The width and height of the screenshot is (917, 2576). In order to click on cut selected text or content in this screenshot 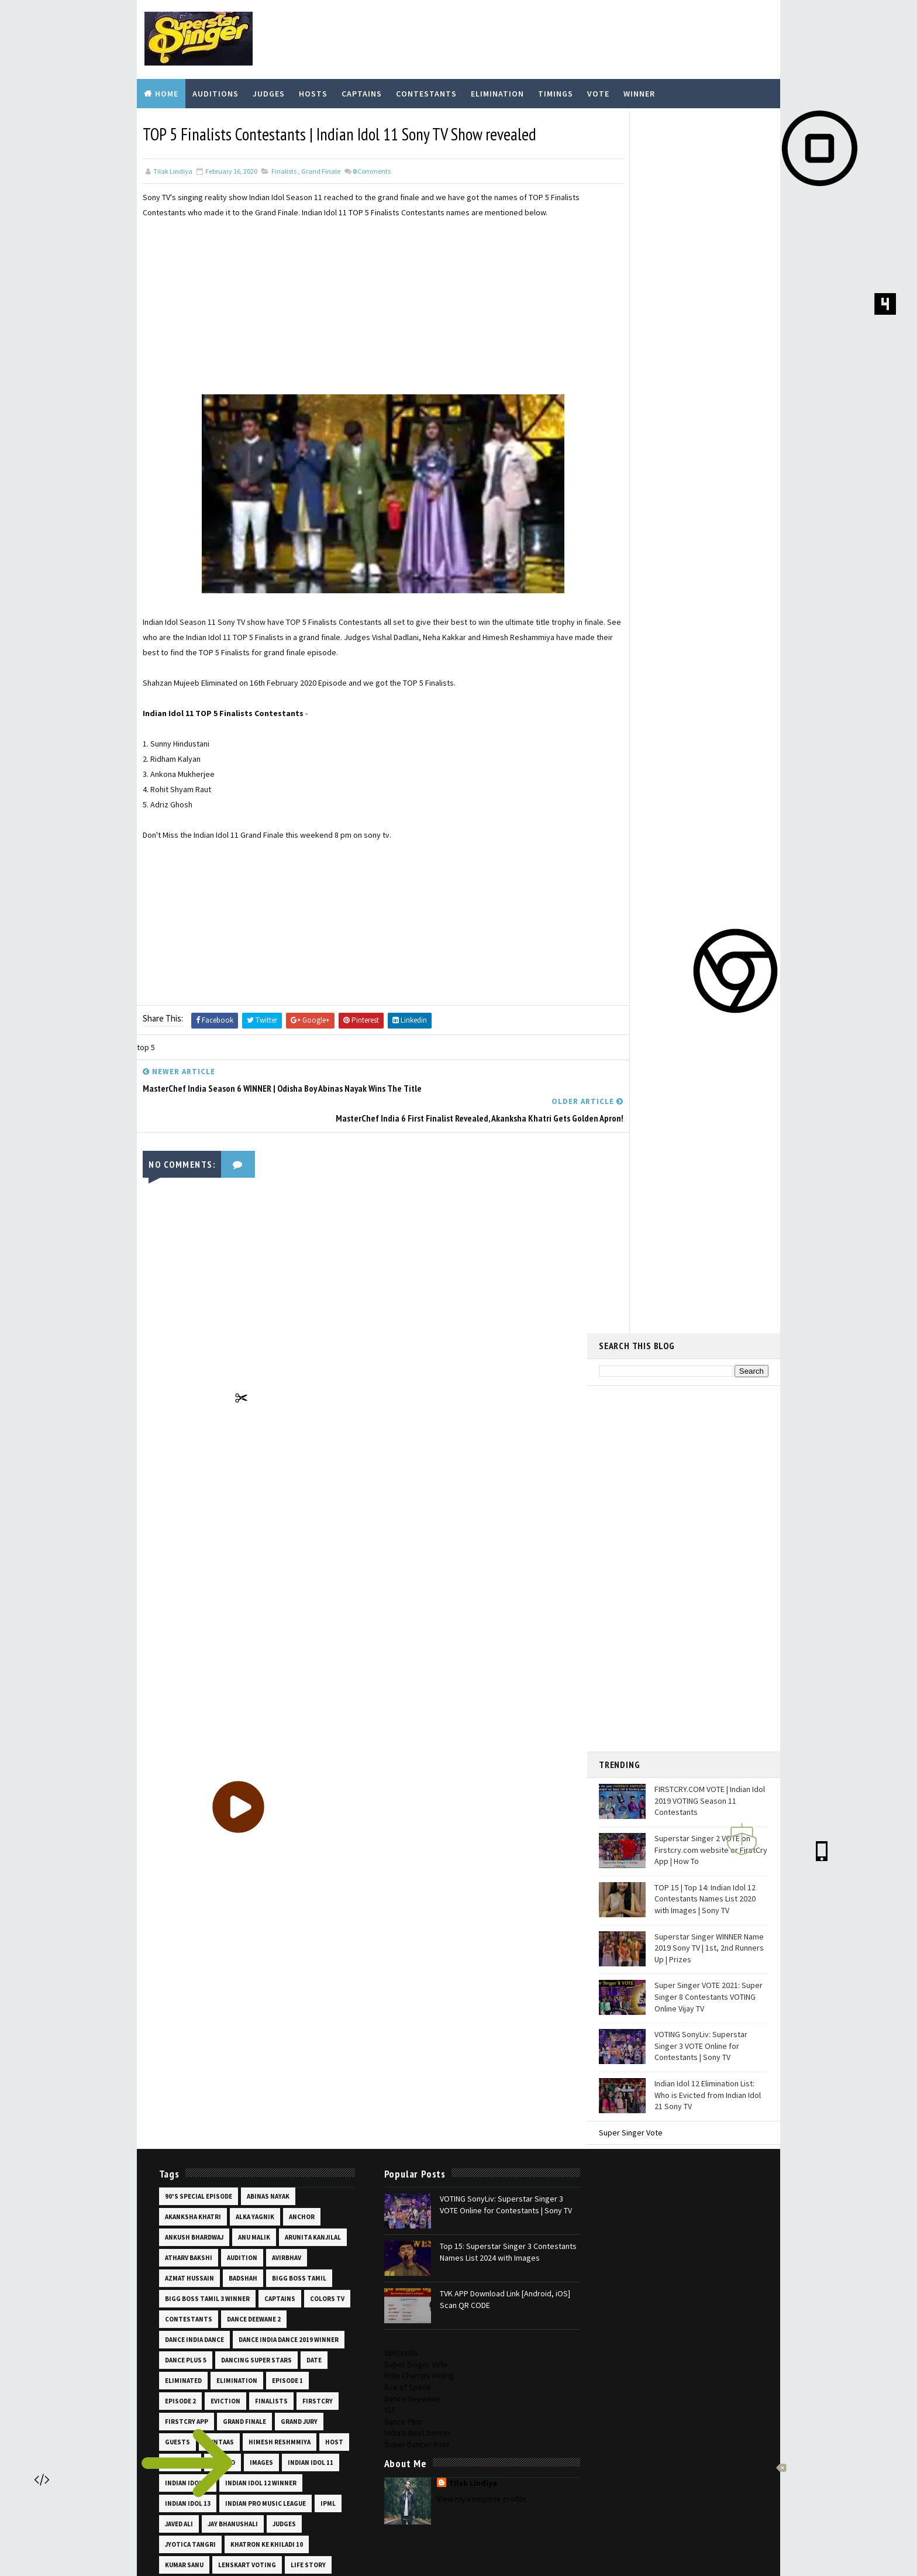, I will do `click(241, 1398)`.